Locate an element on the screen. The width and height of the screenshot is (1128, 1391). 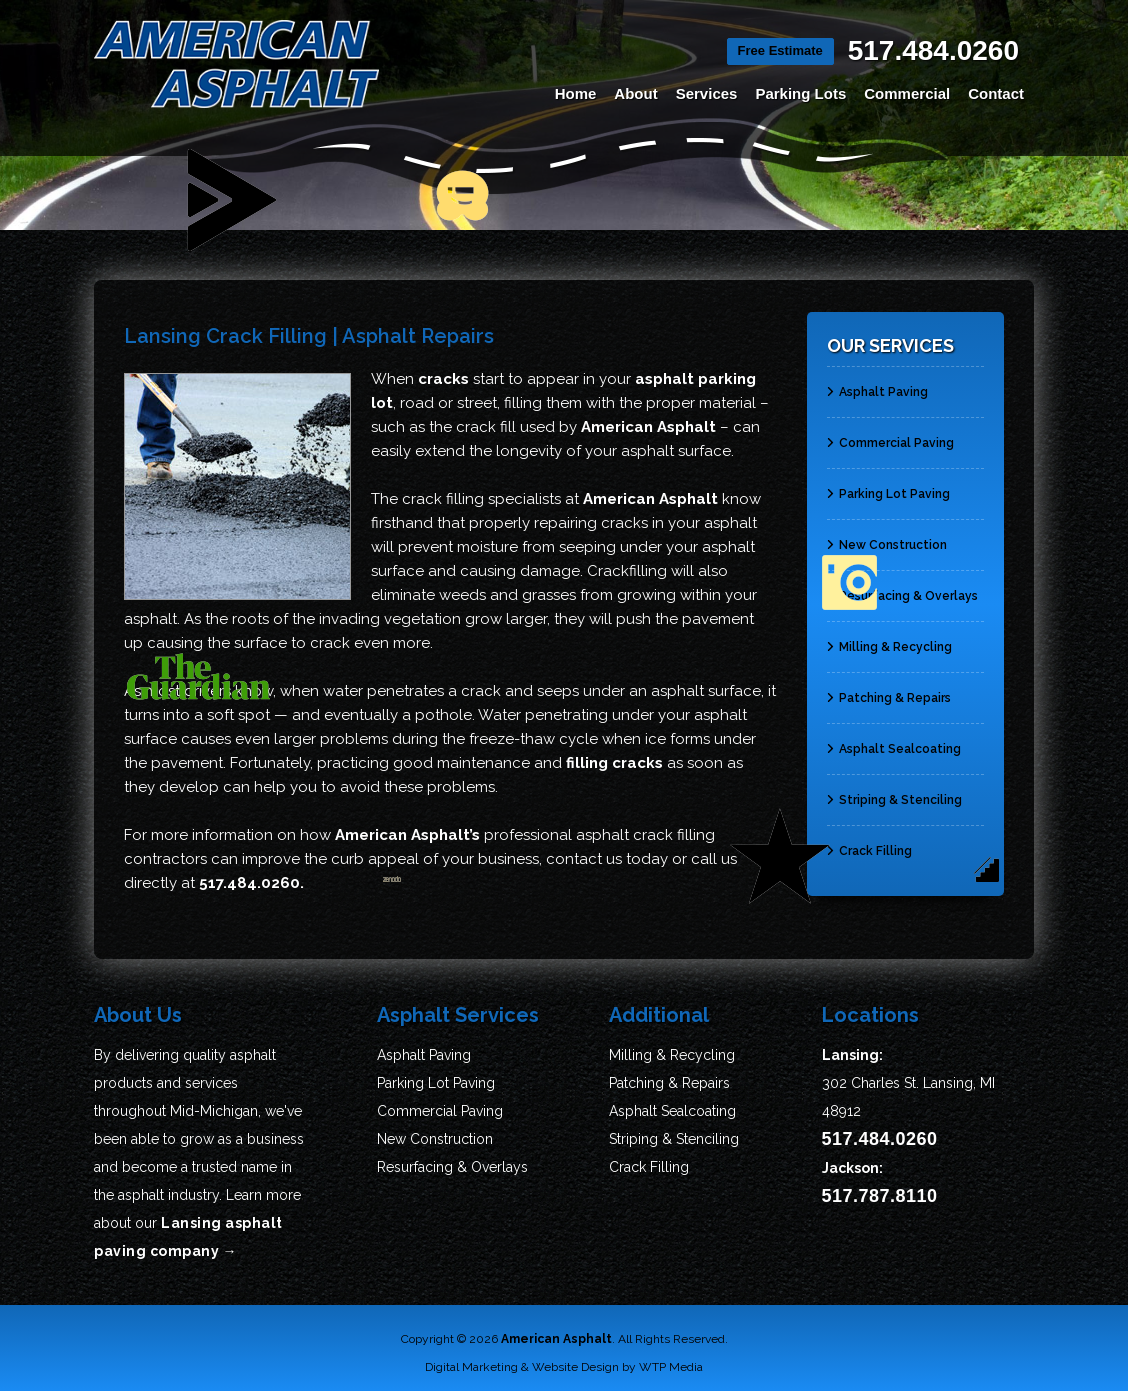
open zenodo research repository is located at coordinates (392, 879).